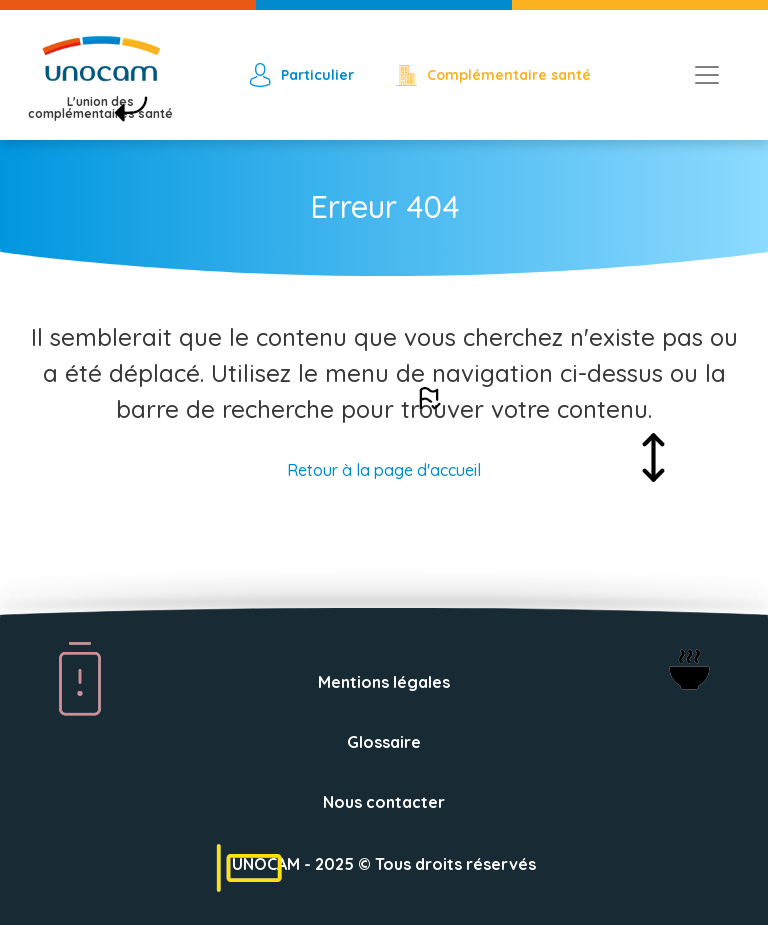 The image size is (768, 925). I want to click on align text or content to the left, so click(248, 868).